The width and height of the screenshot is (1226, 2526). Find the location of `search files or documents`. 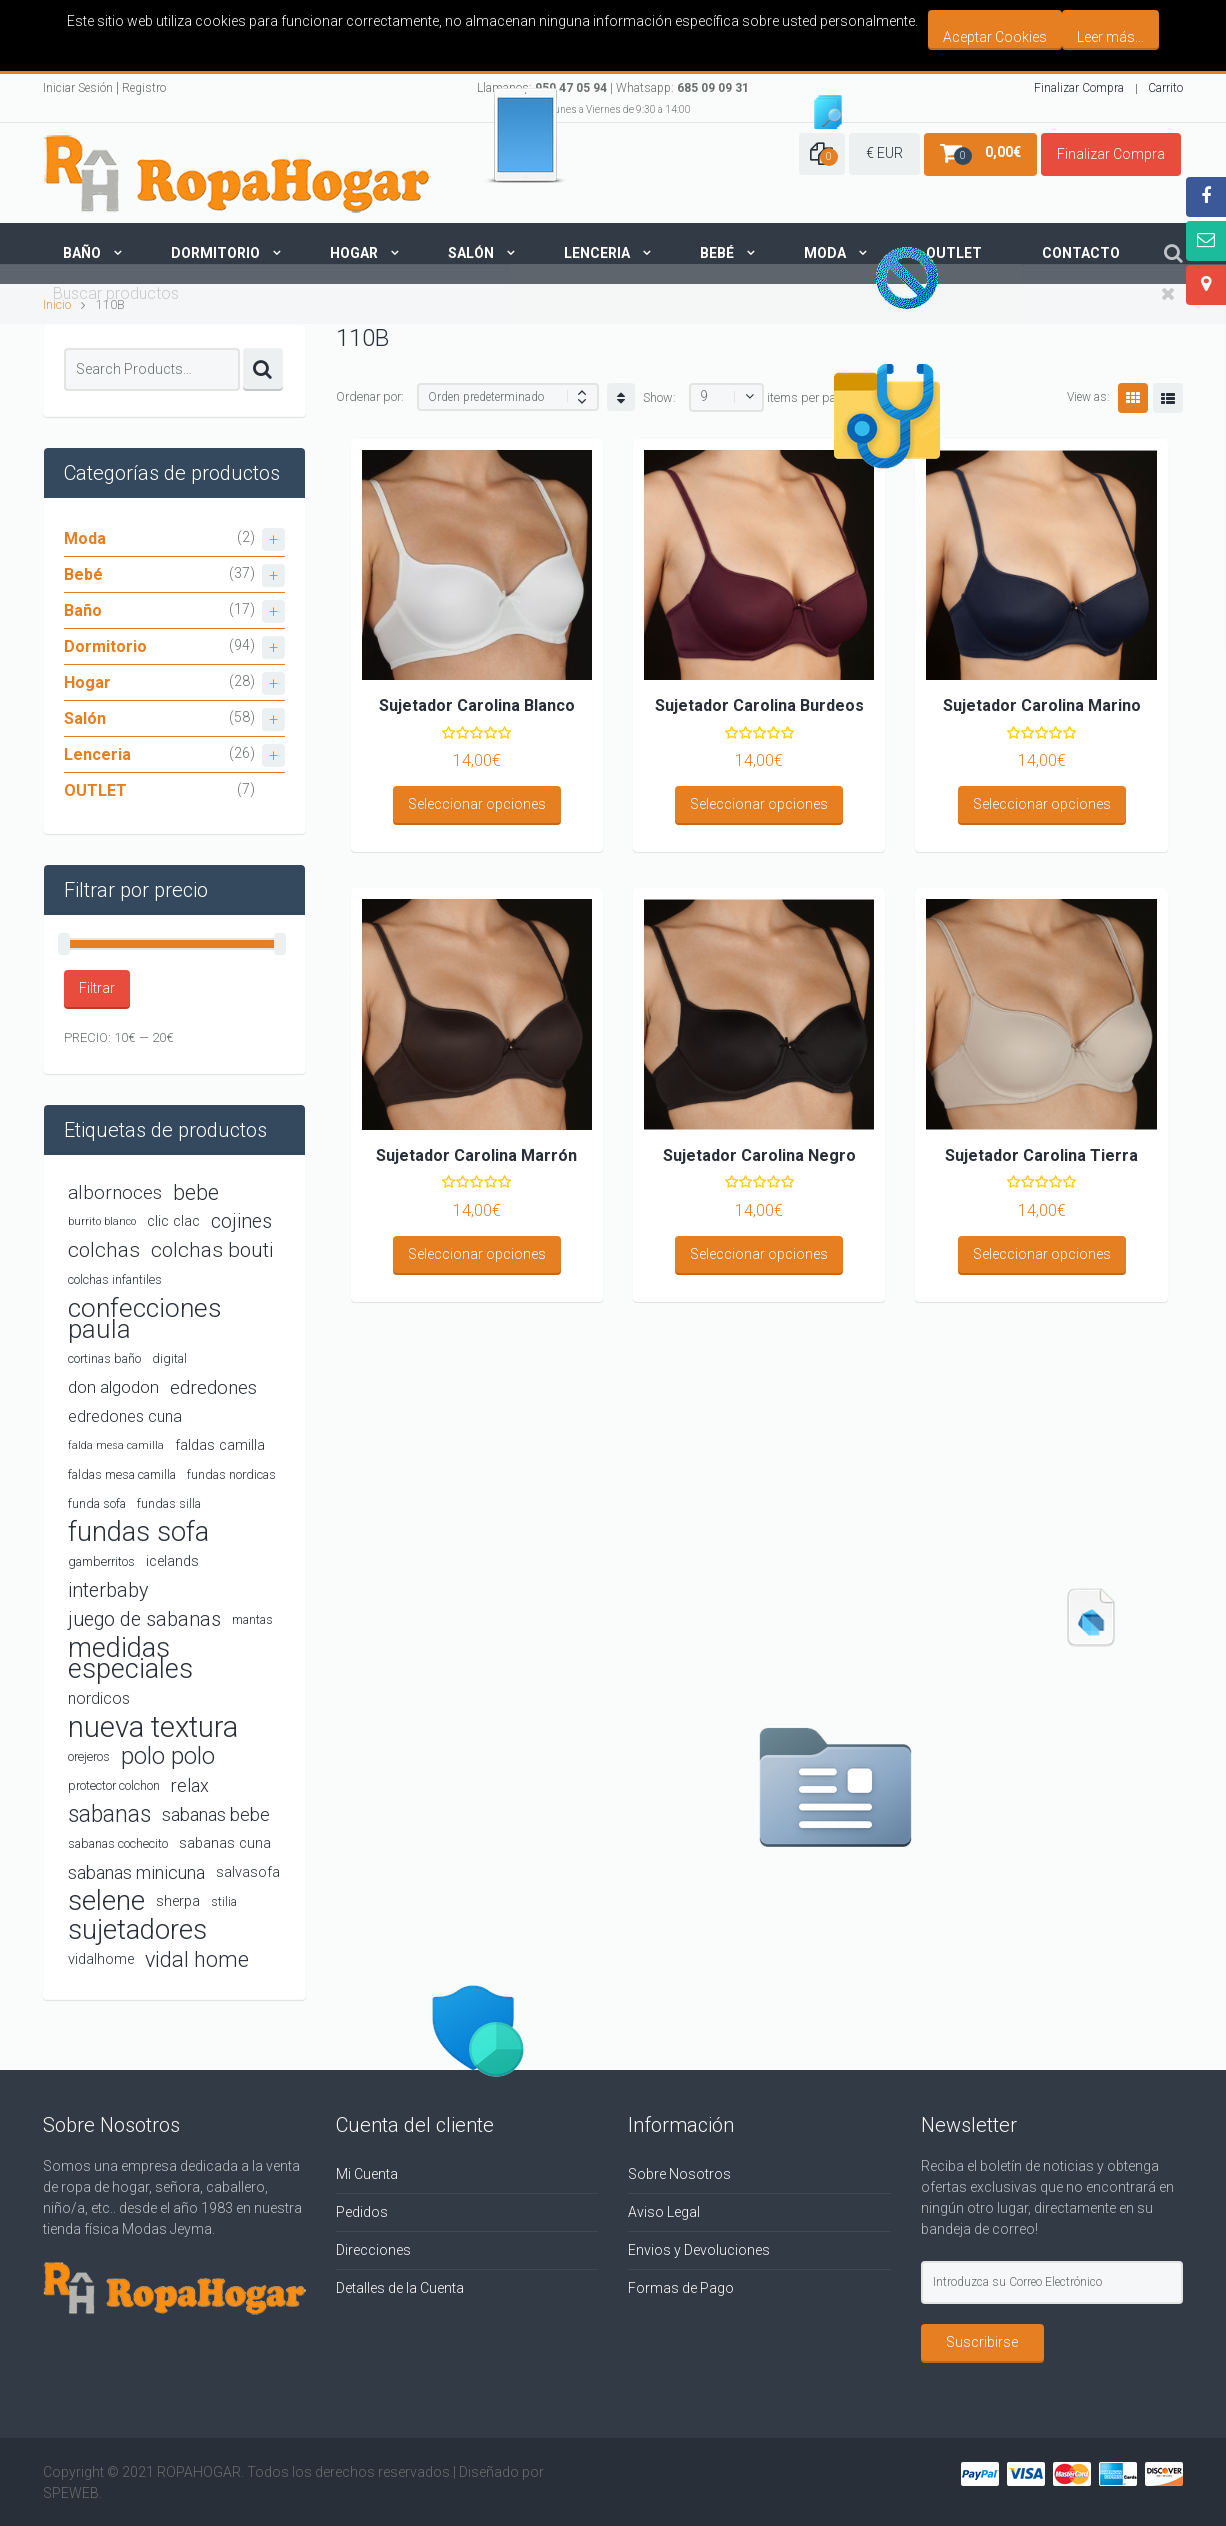

search files or documents is located at coordinates (828, 112).